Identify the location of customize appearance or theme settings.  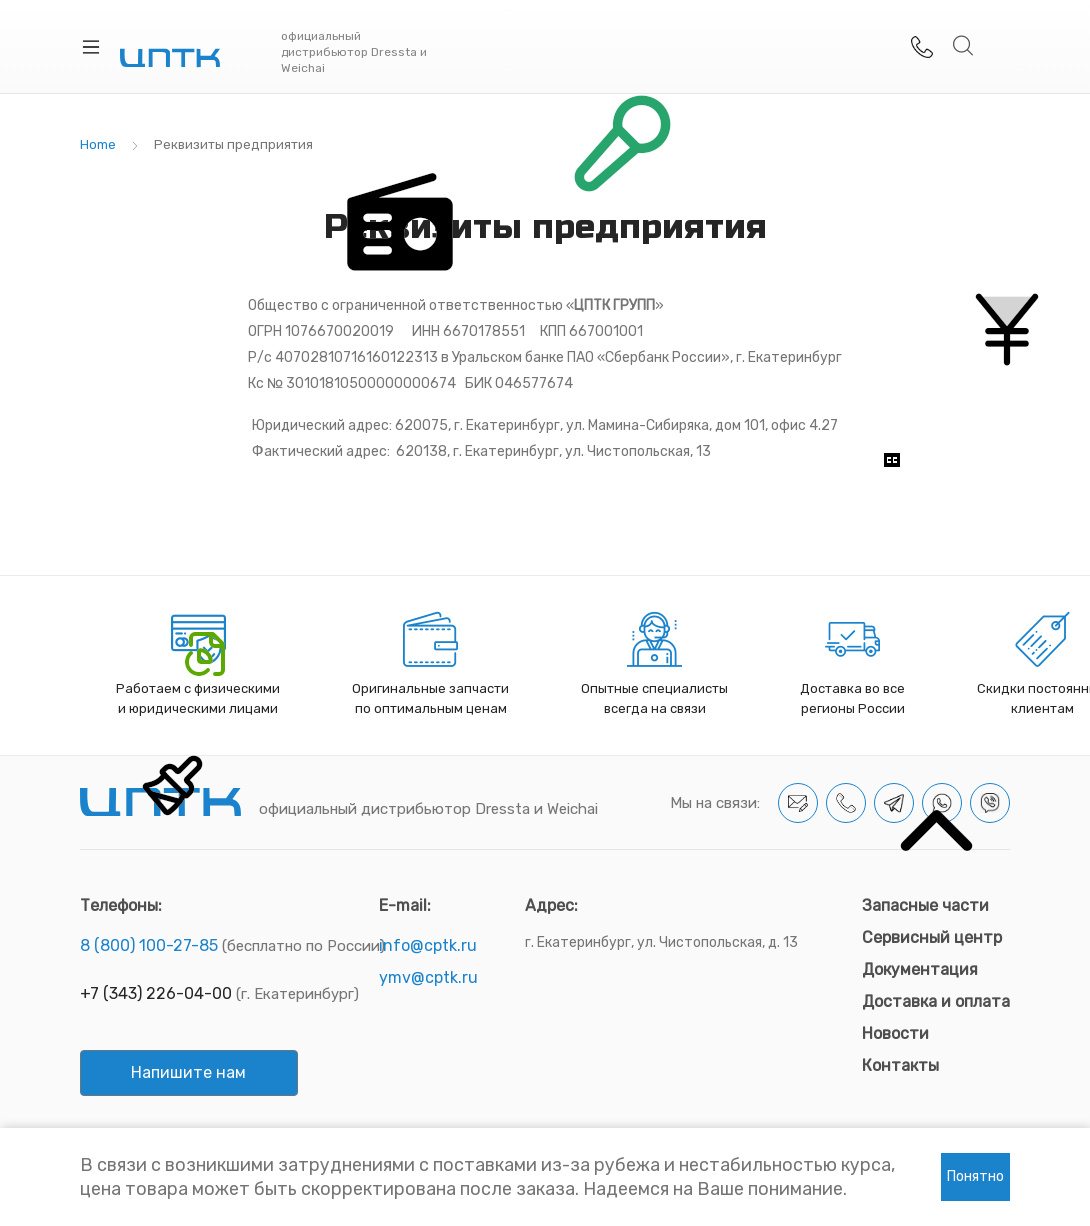
(172, 785).